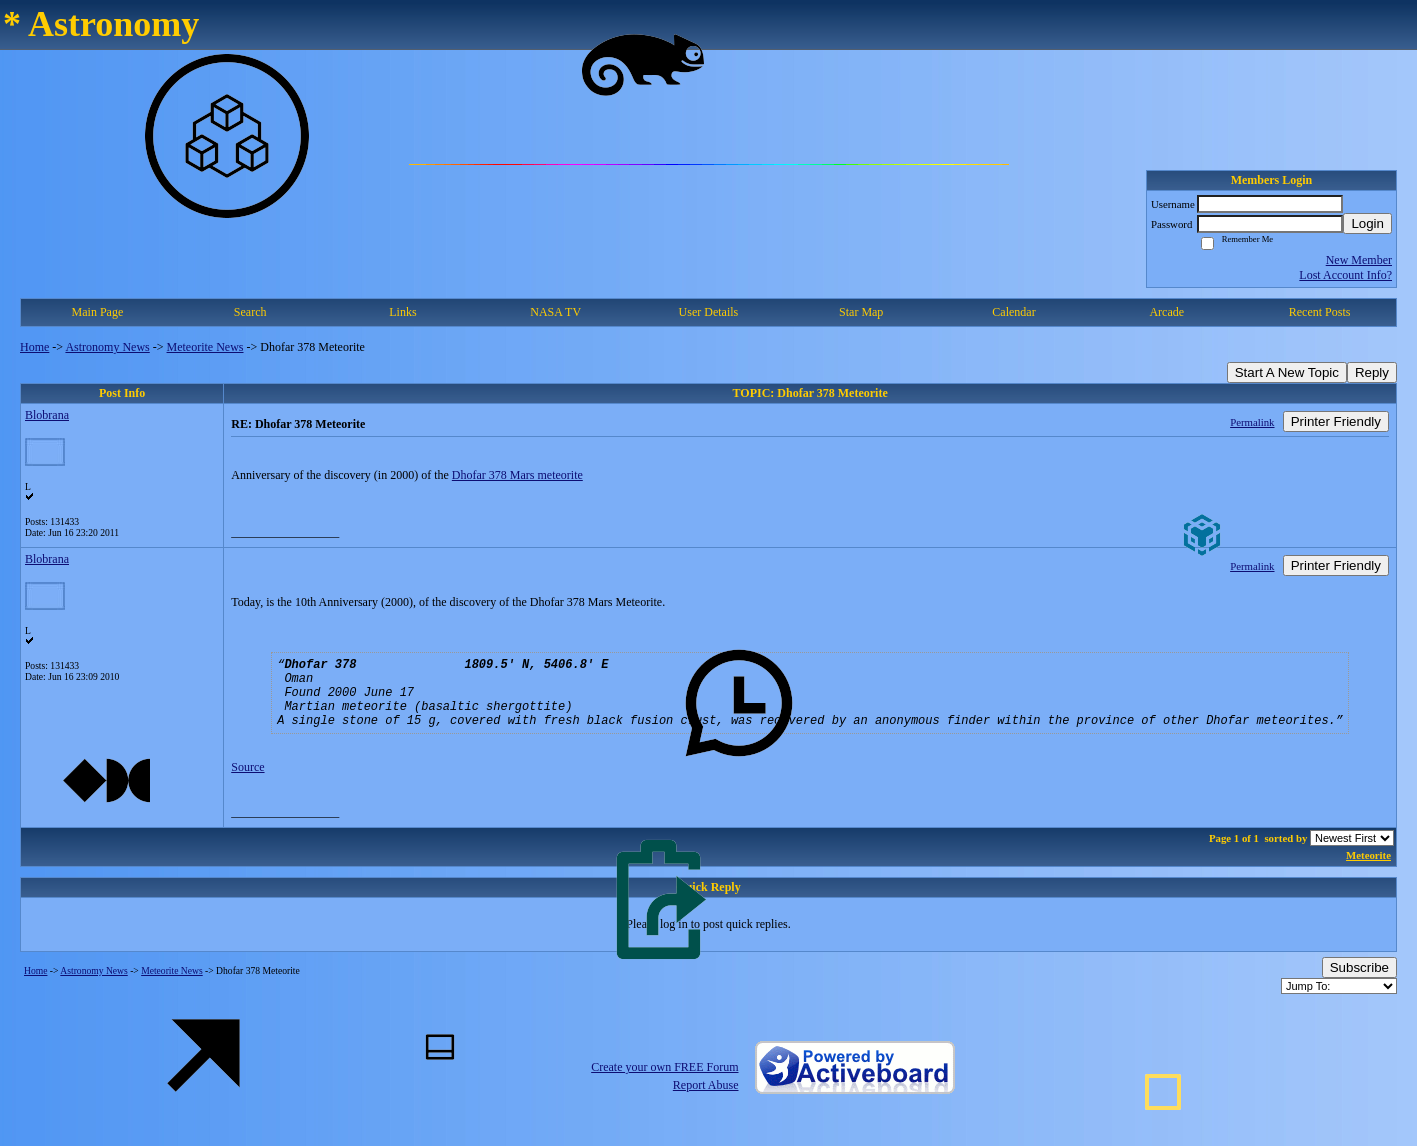  I want to click on 42 school / 42 group logo, so click(106, 780).